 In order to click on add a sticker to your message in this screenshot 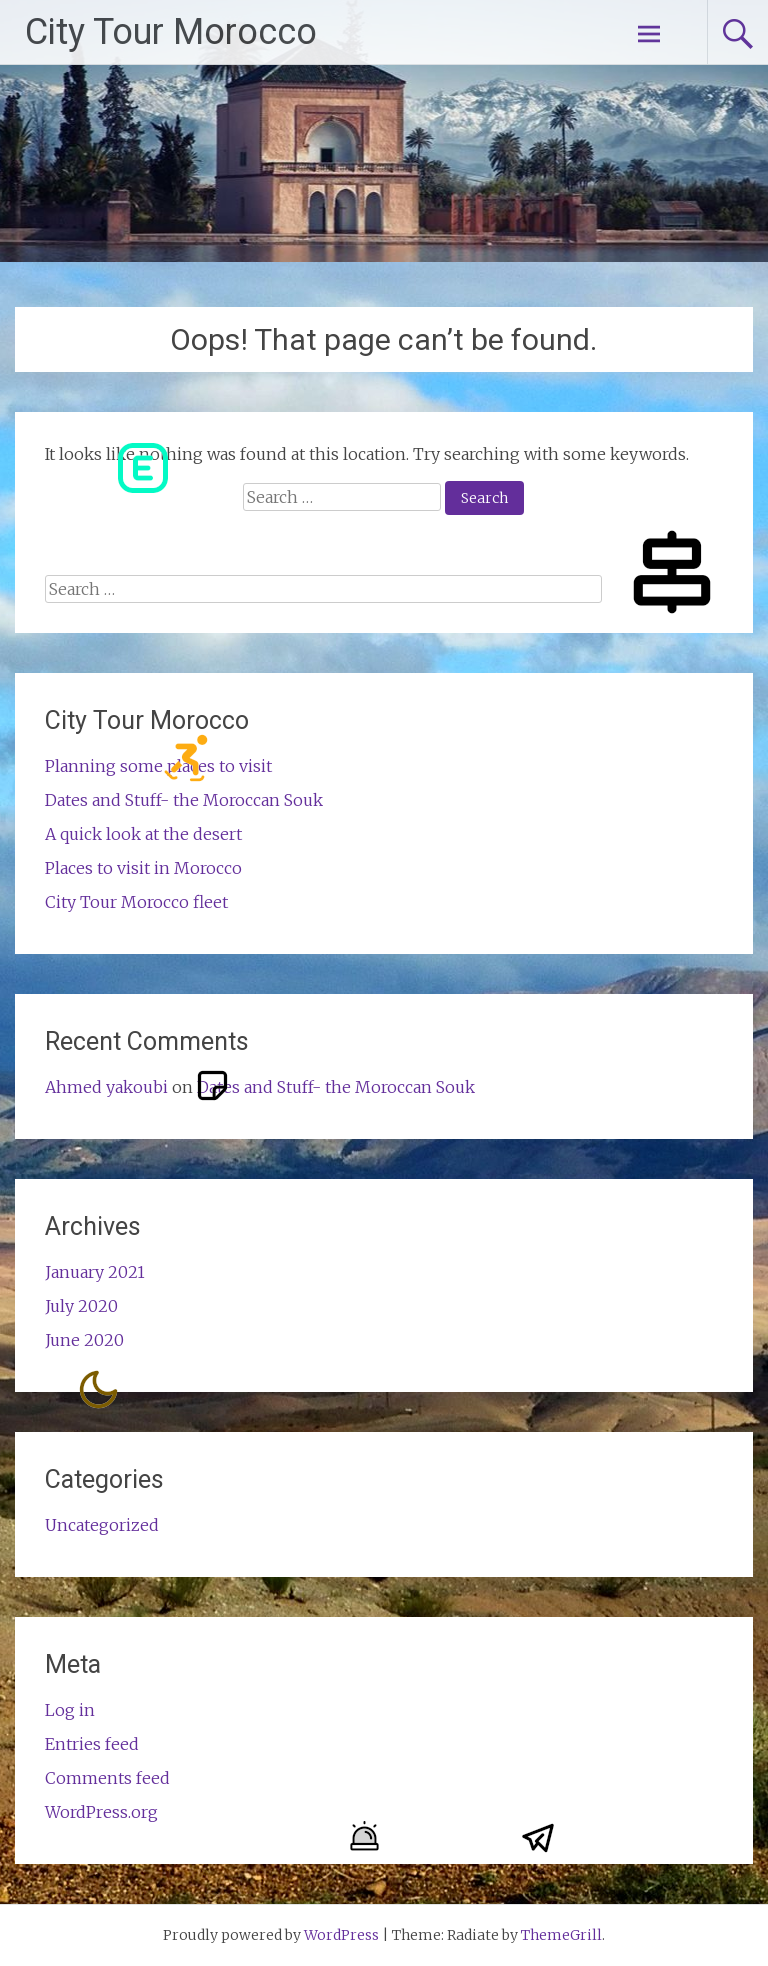, I will do `click(212, 1085)`.